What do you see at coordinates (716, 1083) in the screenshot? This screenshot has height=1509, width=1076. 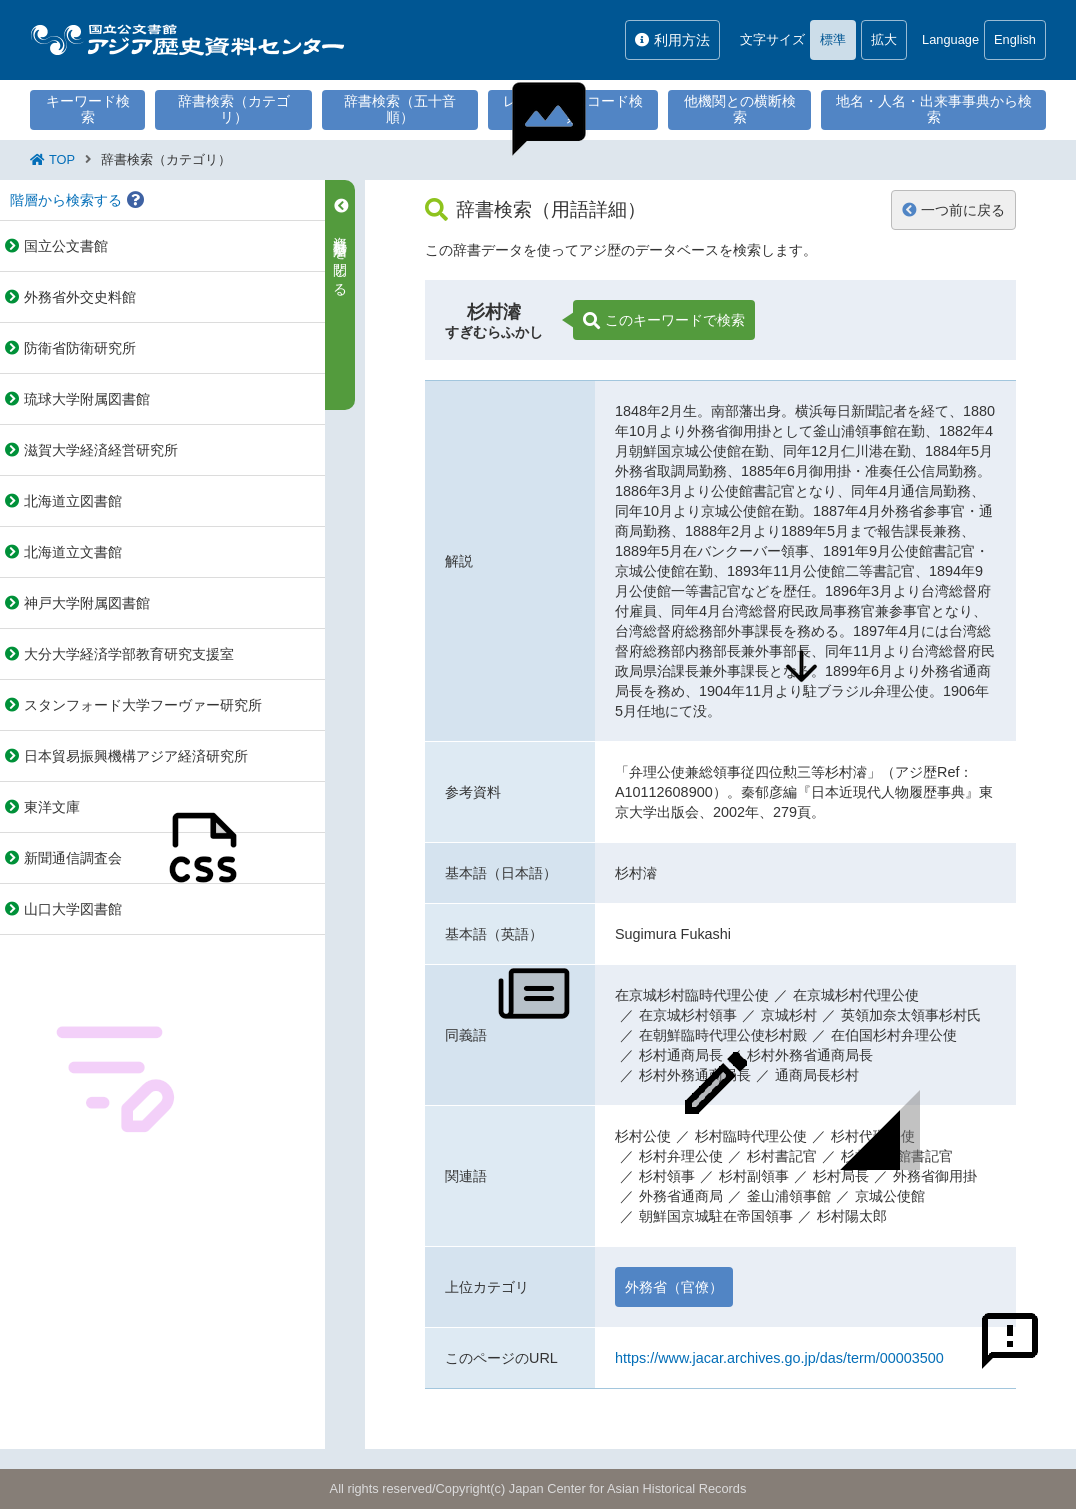 I see `edit or modify content` at bounding box center [716, 1083].